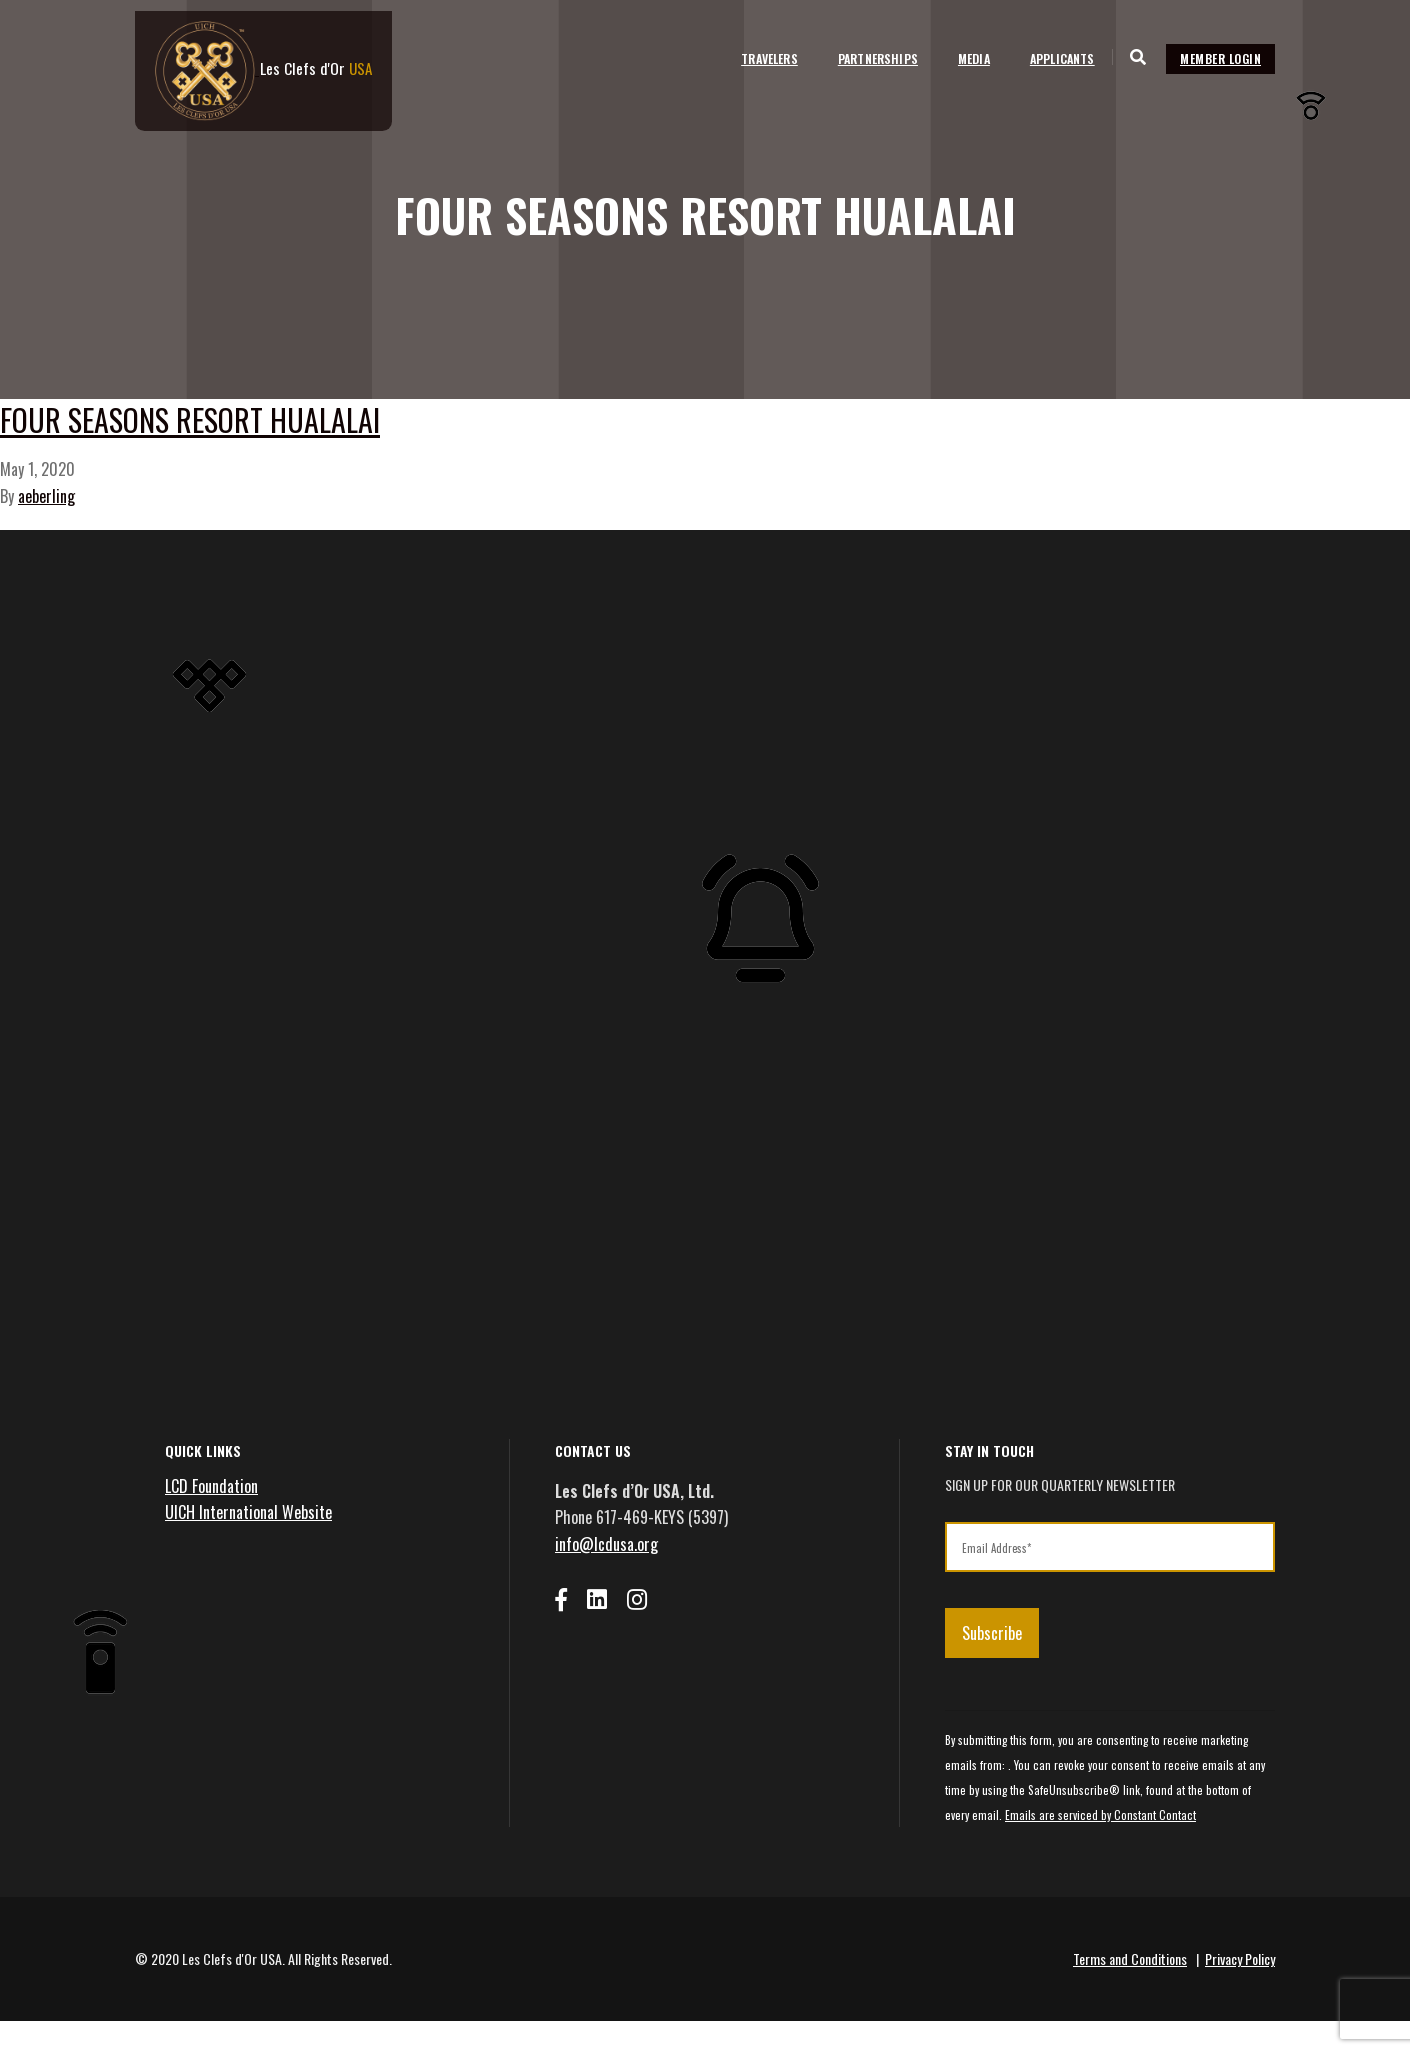 The width and height of the screenshot is (1410, 2053). Describe the element at coordinates (1311, 105) in the screenshot. I see `calibrate your device's compass` at that location.